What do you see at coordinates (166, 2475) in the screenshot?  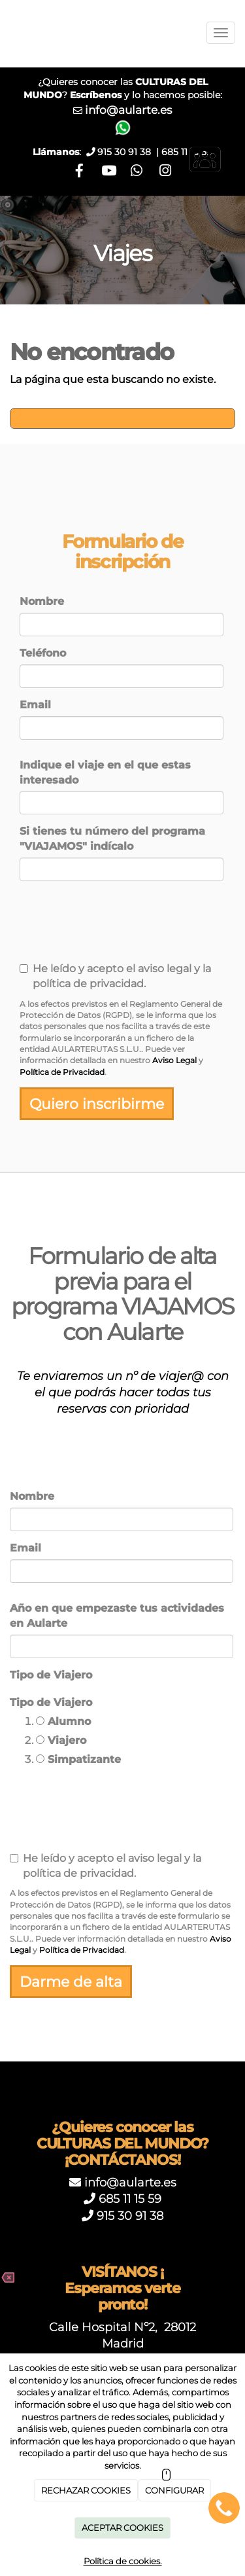 I see `indicates mouse input or cursor control` at bounding box center [166, 2475].